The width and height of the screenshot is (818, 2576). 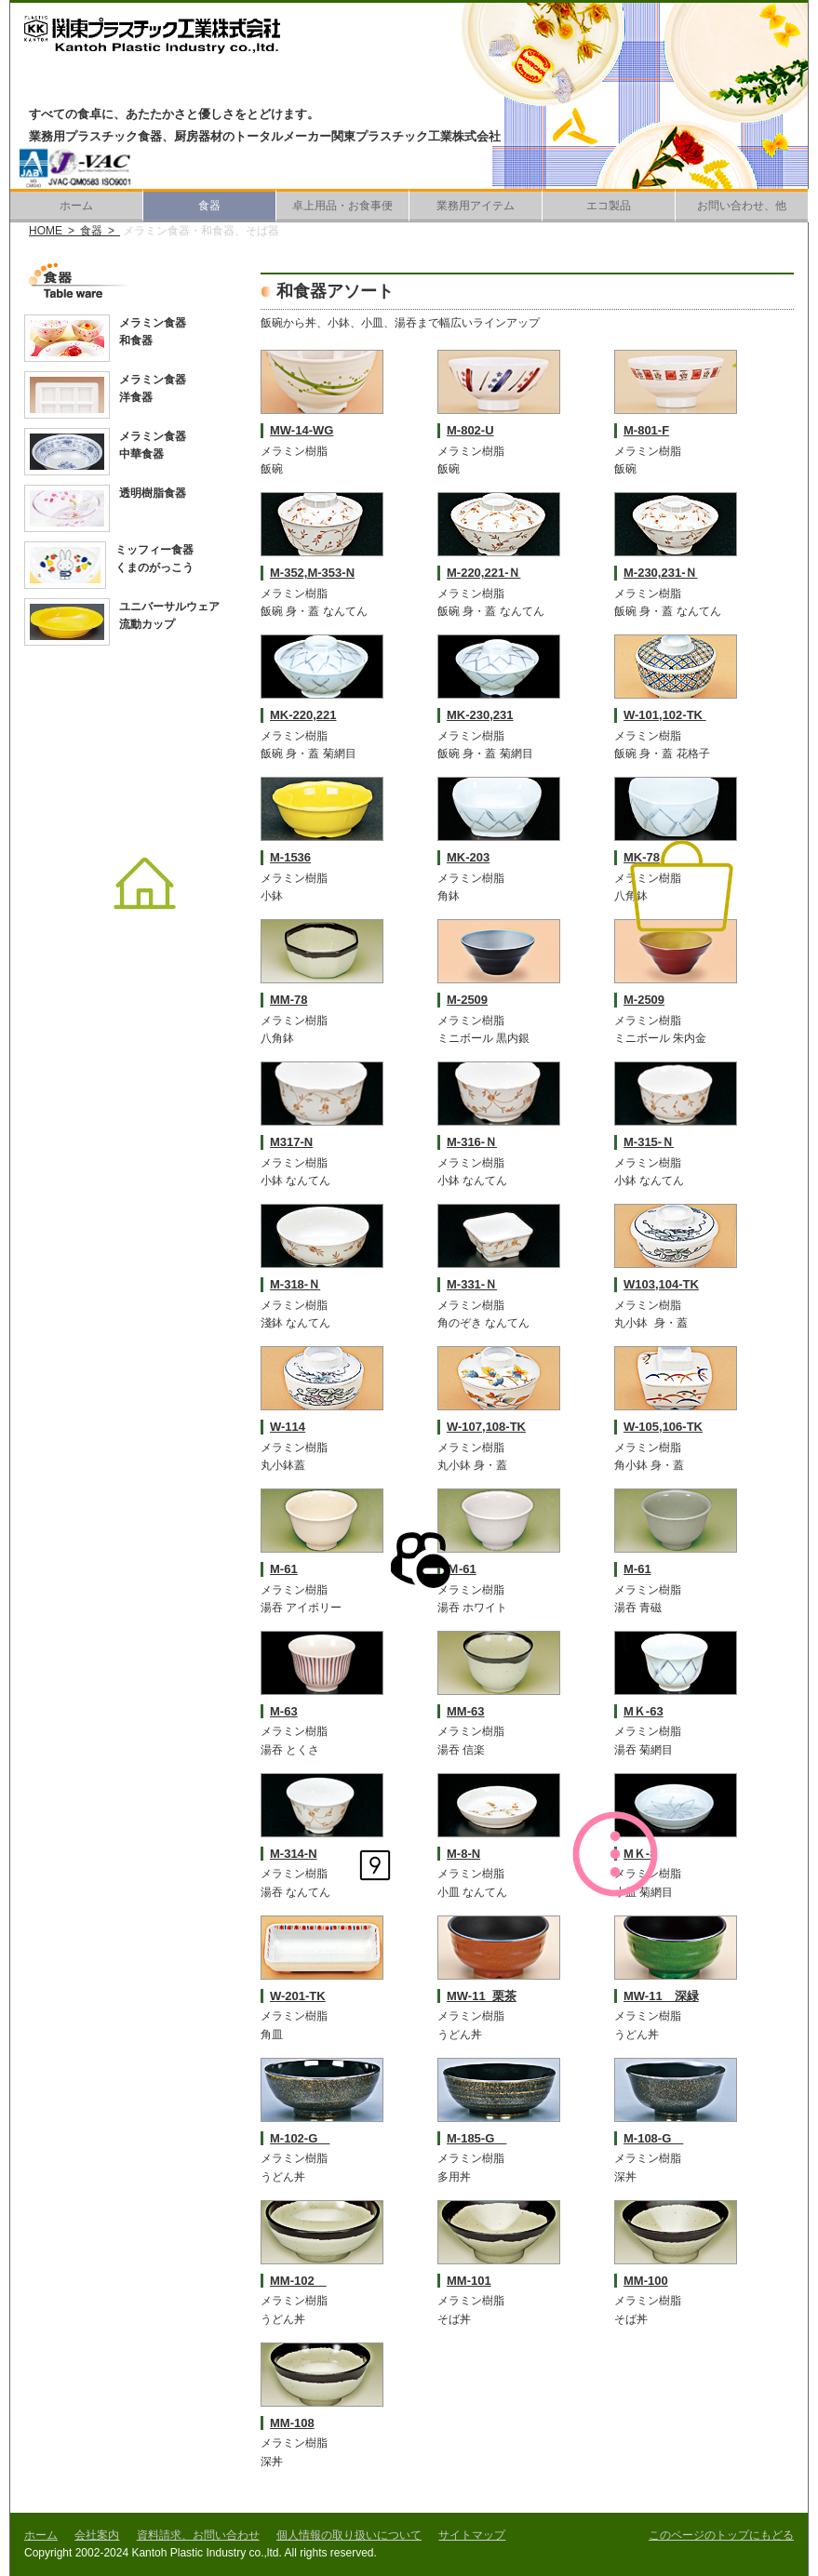 I want to click on github copilot is blocked or disabled, so click(x=421, y=1558).